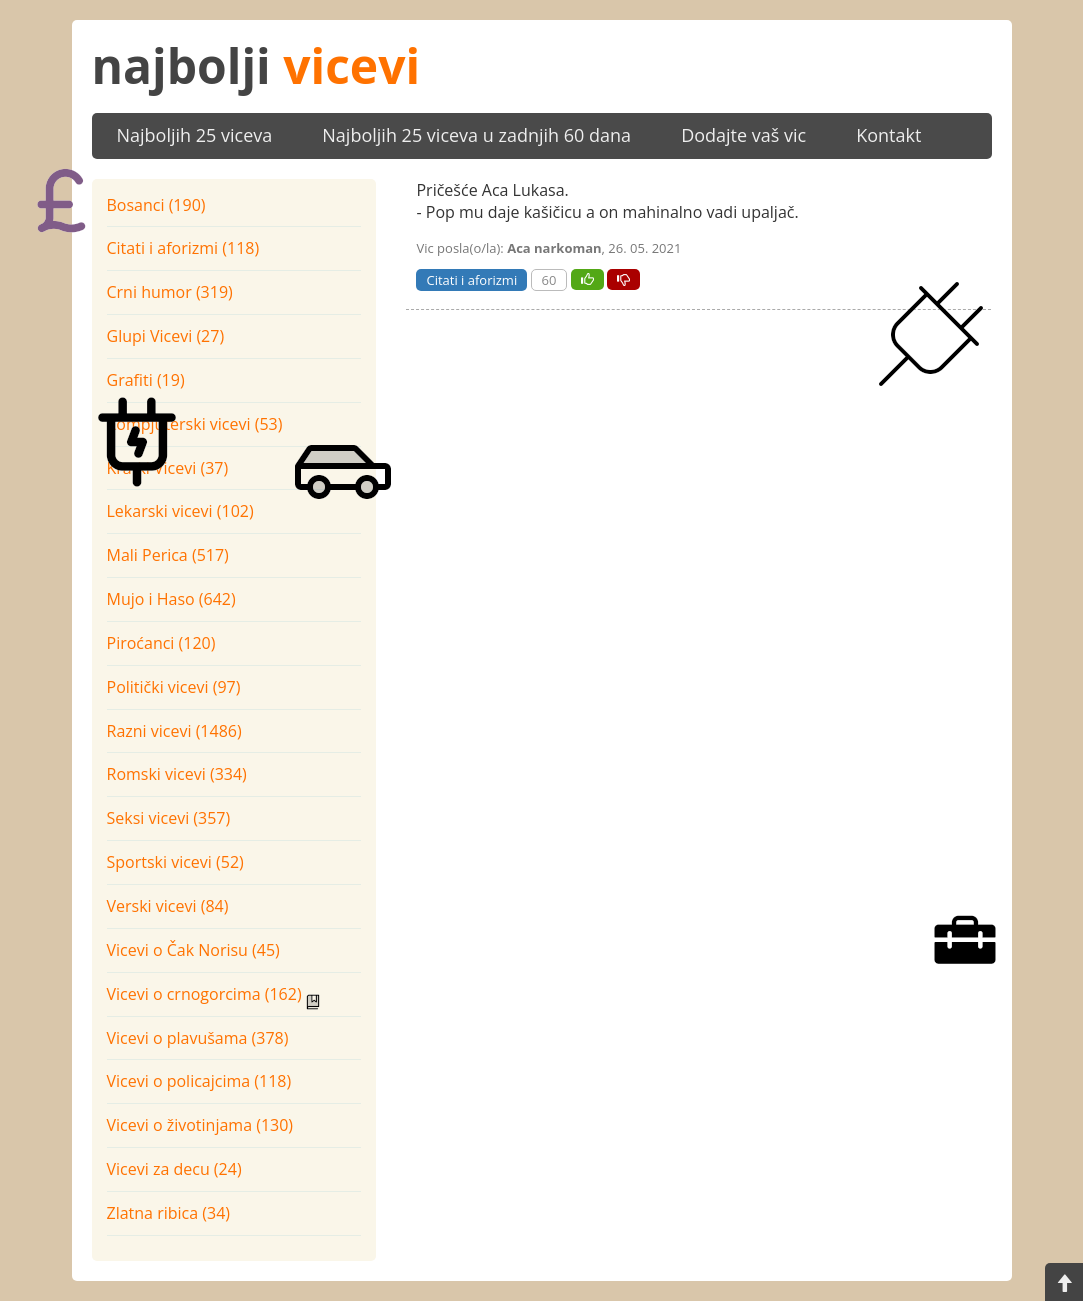 Image resolution: width=1083 pixels, height=1301 pixels. What do you see at coordinates (343, 469) in the screenshot?
I see `access vehicle or car settings` at bounding box center [343, 469].